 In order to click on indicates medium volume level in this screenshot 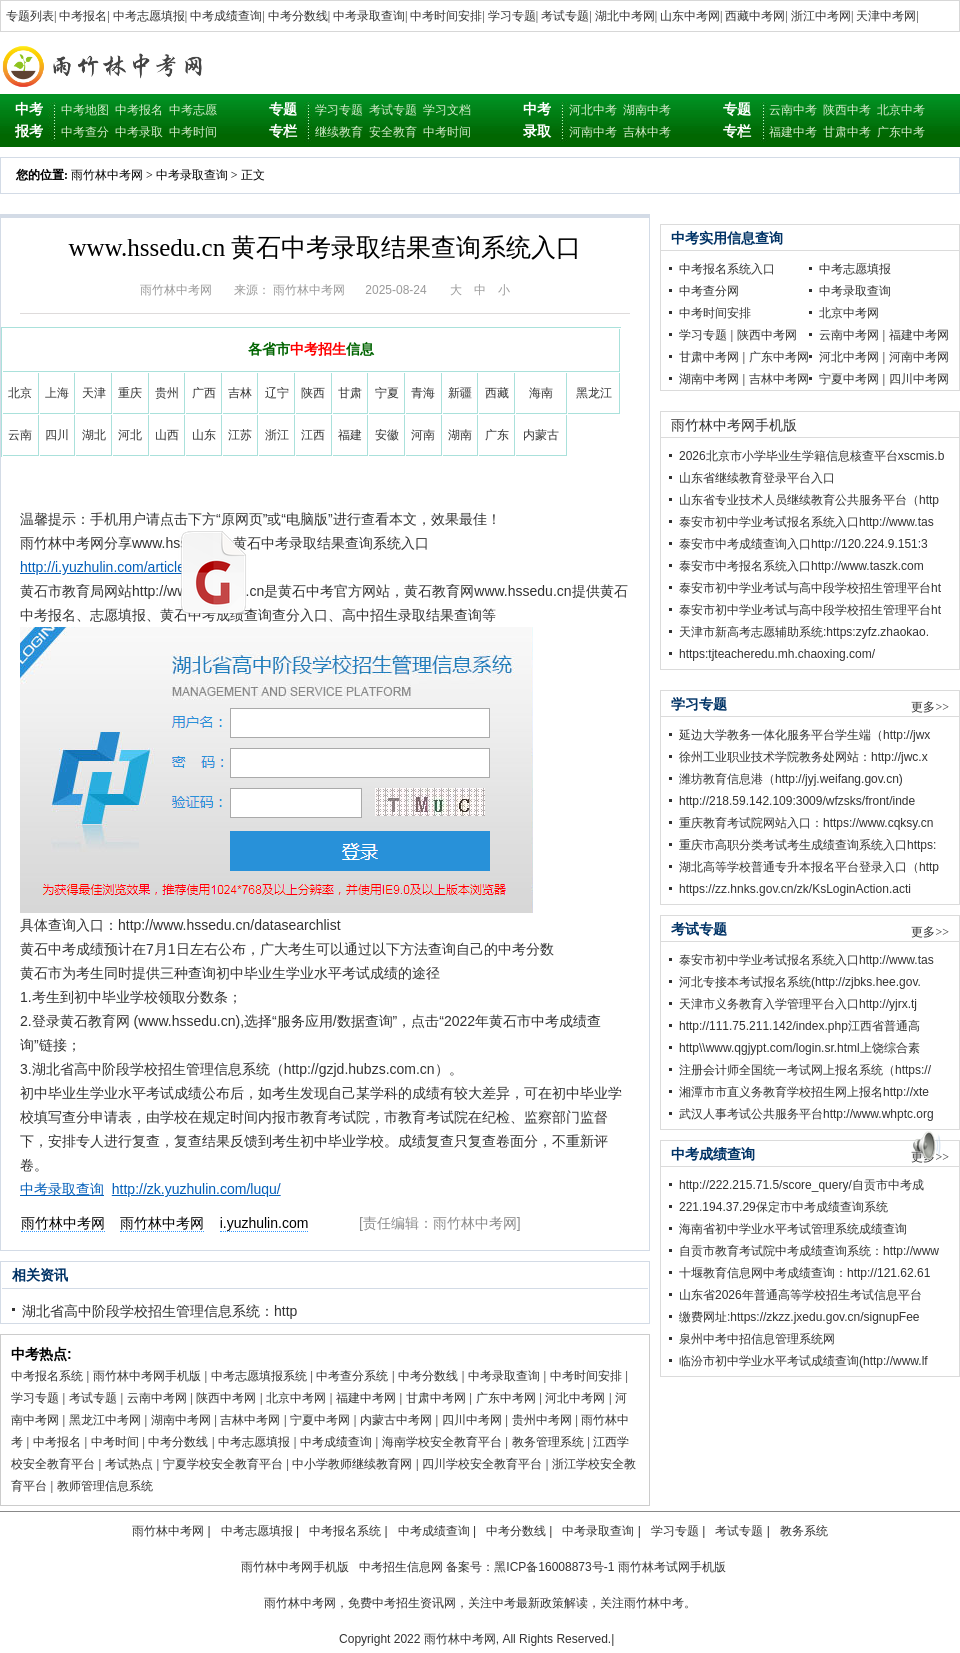, I will do `click(927, 1145)`.